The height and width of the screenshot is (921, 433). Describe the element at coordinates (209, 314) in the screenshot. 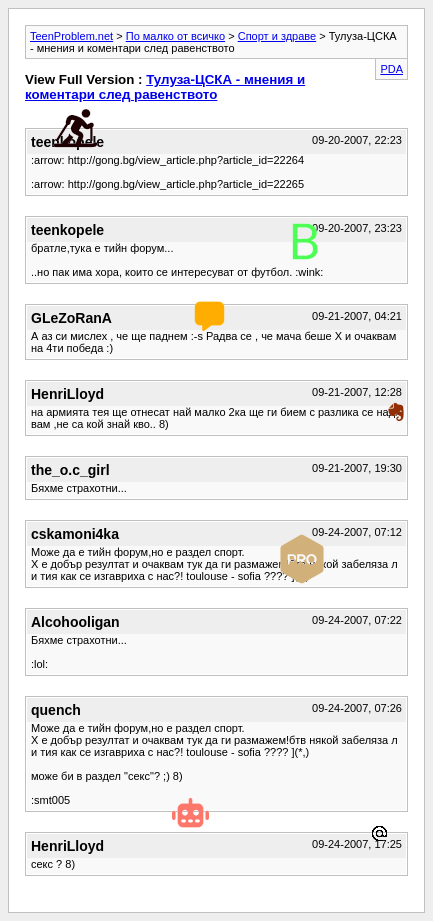

I see `open messaging or chat` at that location.